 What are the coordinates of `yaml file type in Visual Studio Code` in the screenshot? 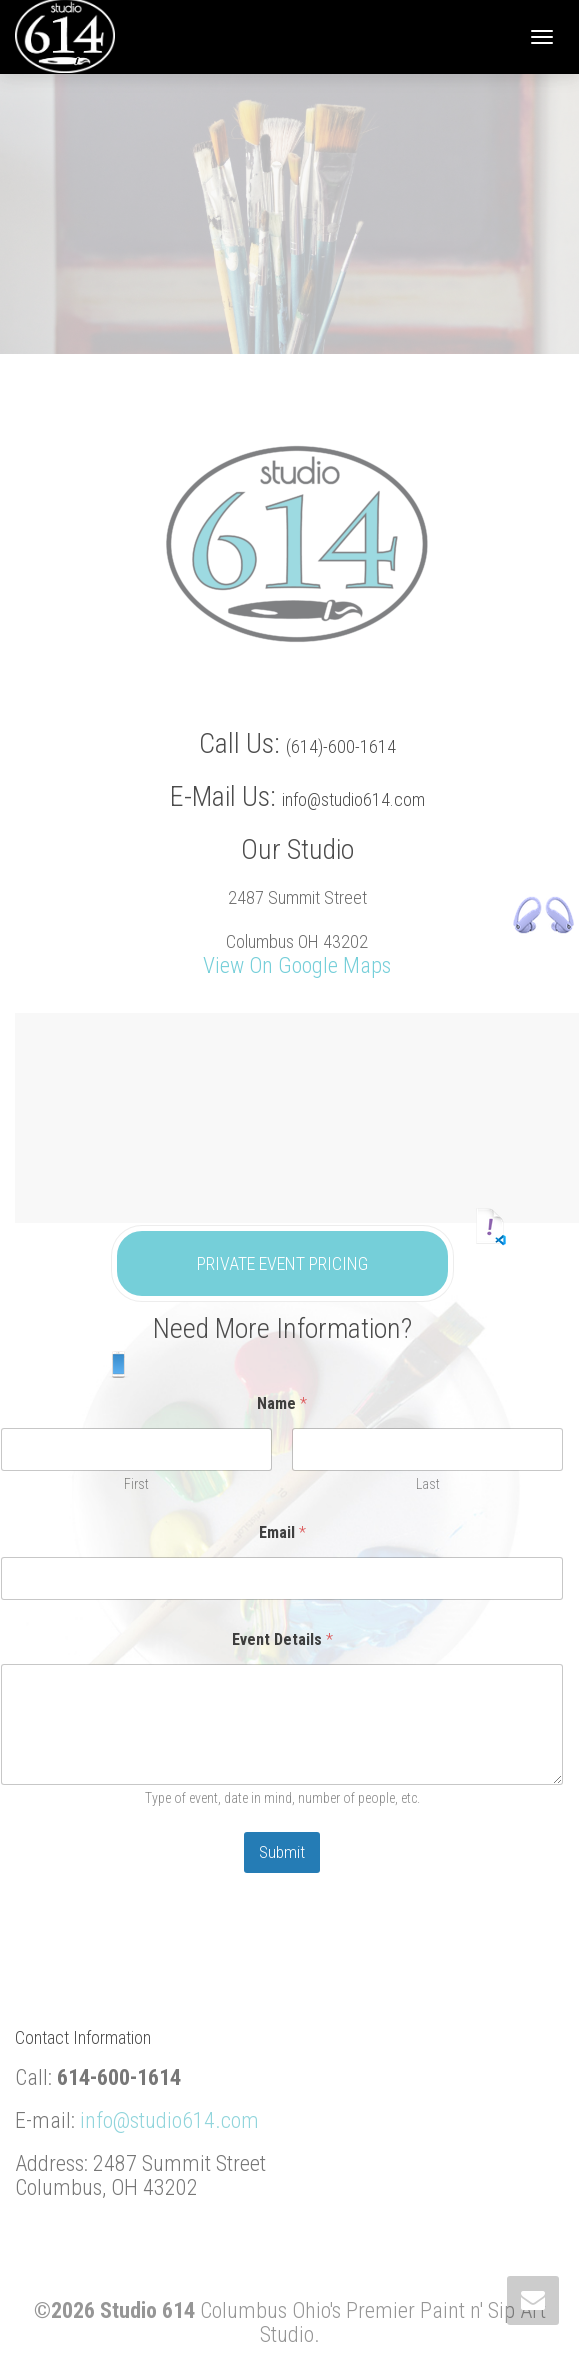 It's located at (490, 1227).